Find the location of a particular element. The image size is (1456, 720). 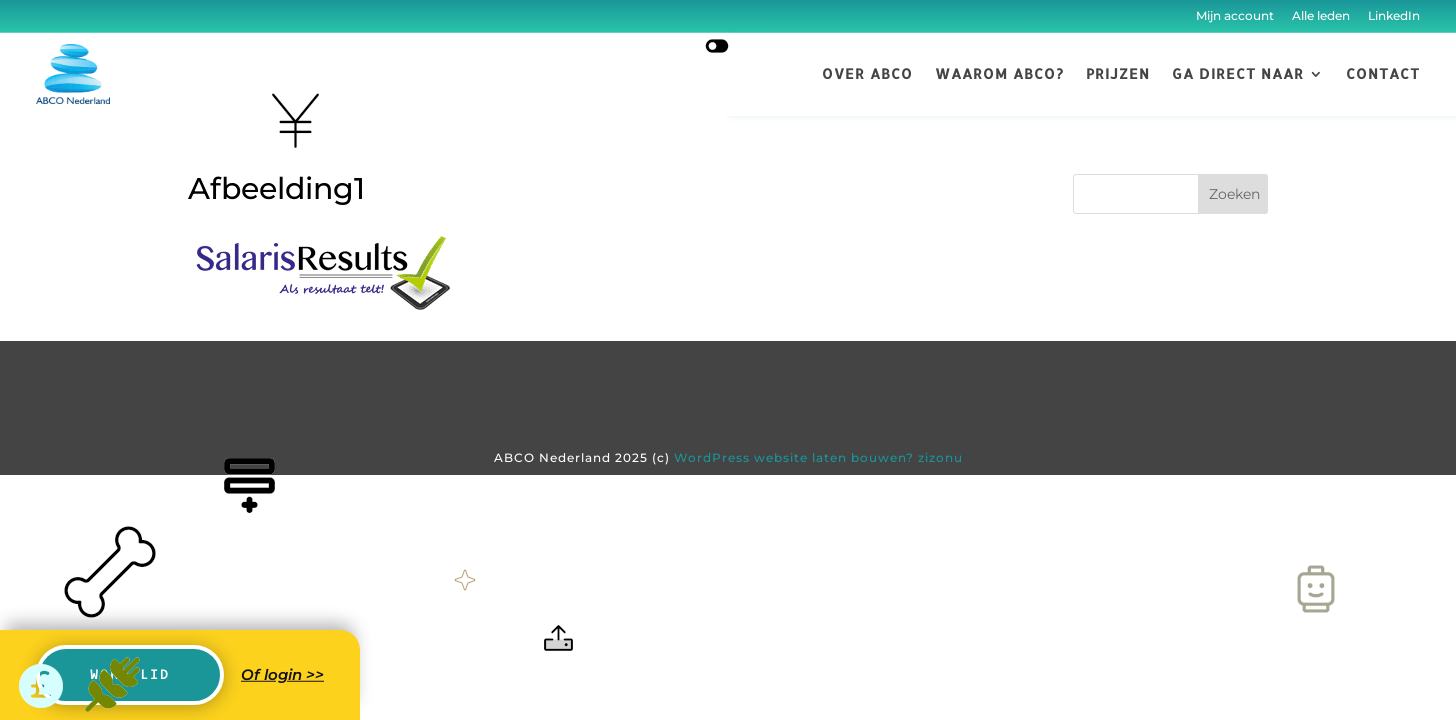

indicates a special or featured item is located at coordinates (465, 580).